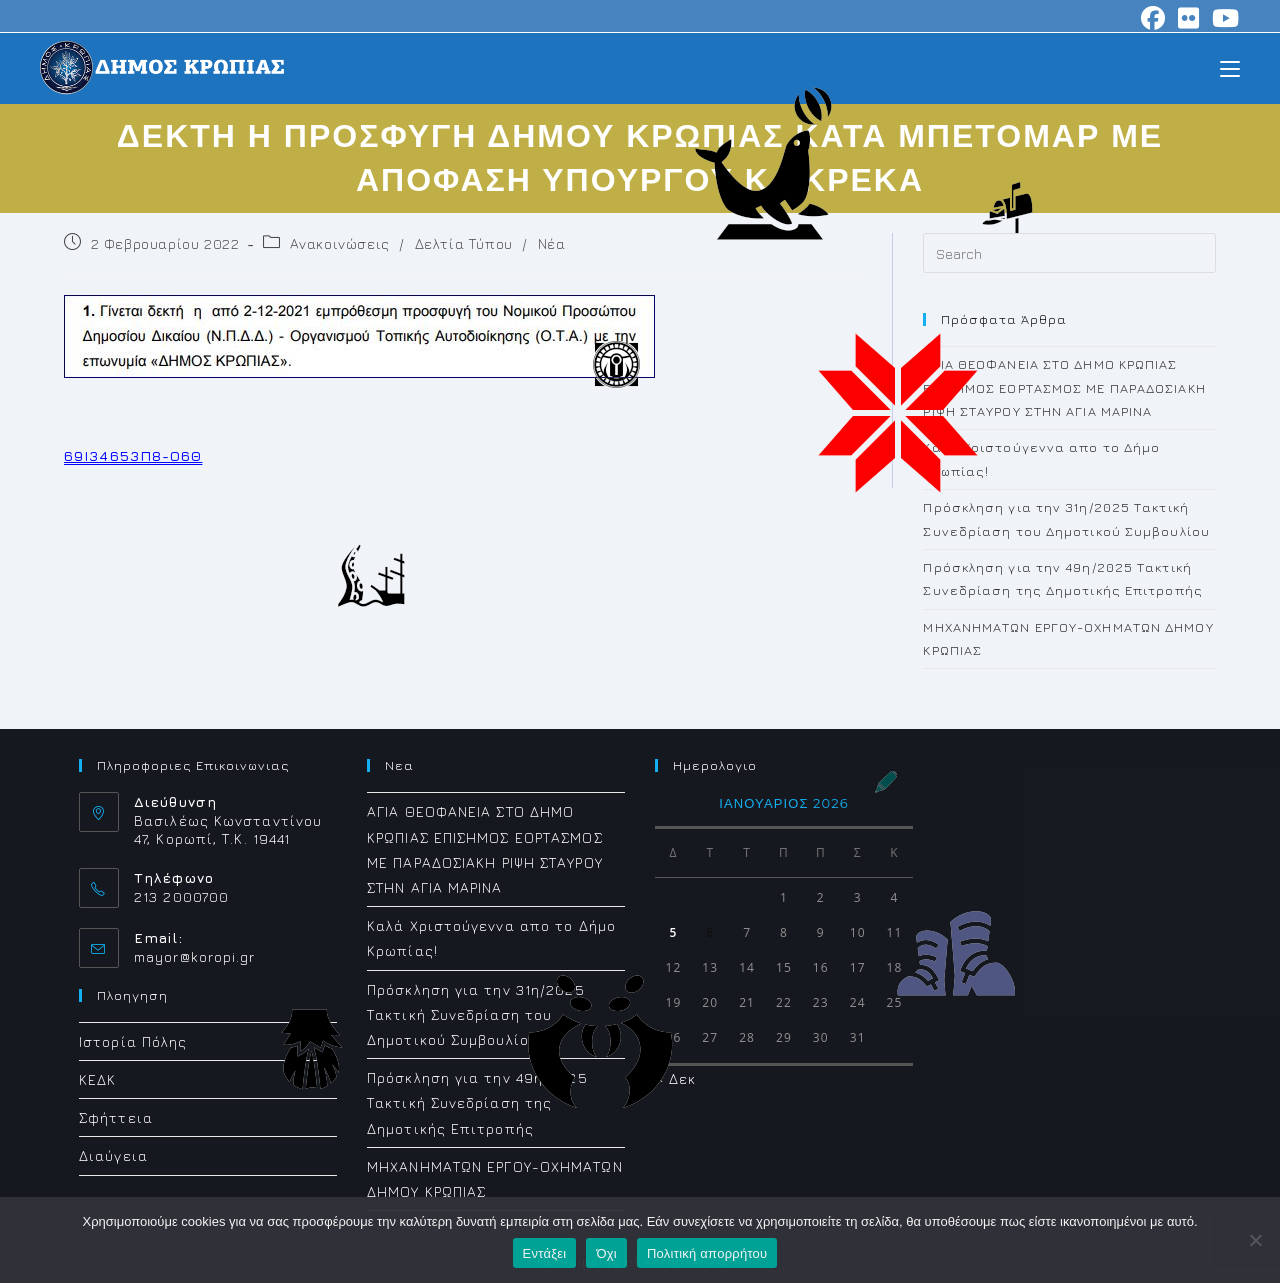  I want to click on decorative icon representing circus or entertainment games, so click(770, 162).